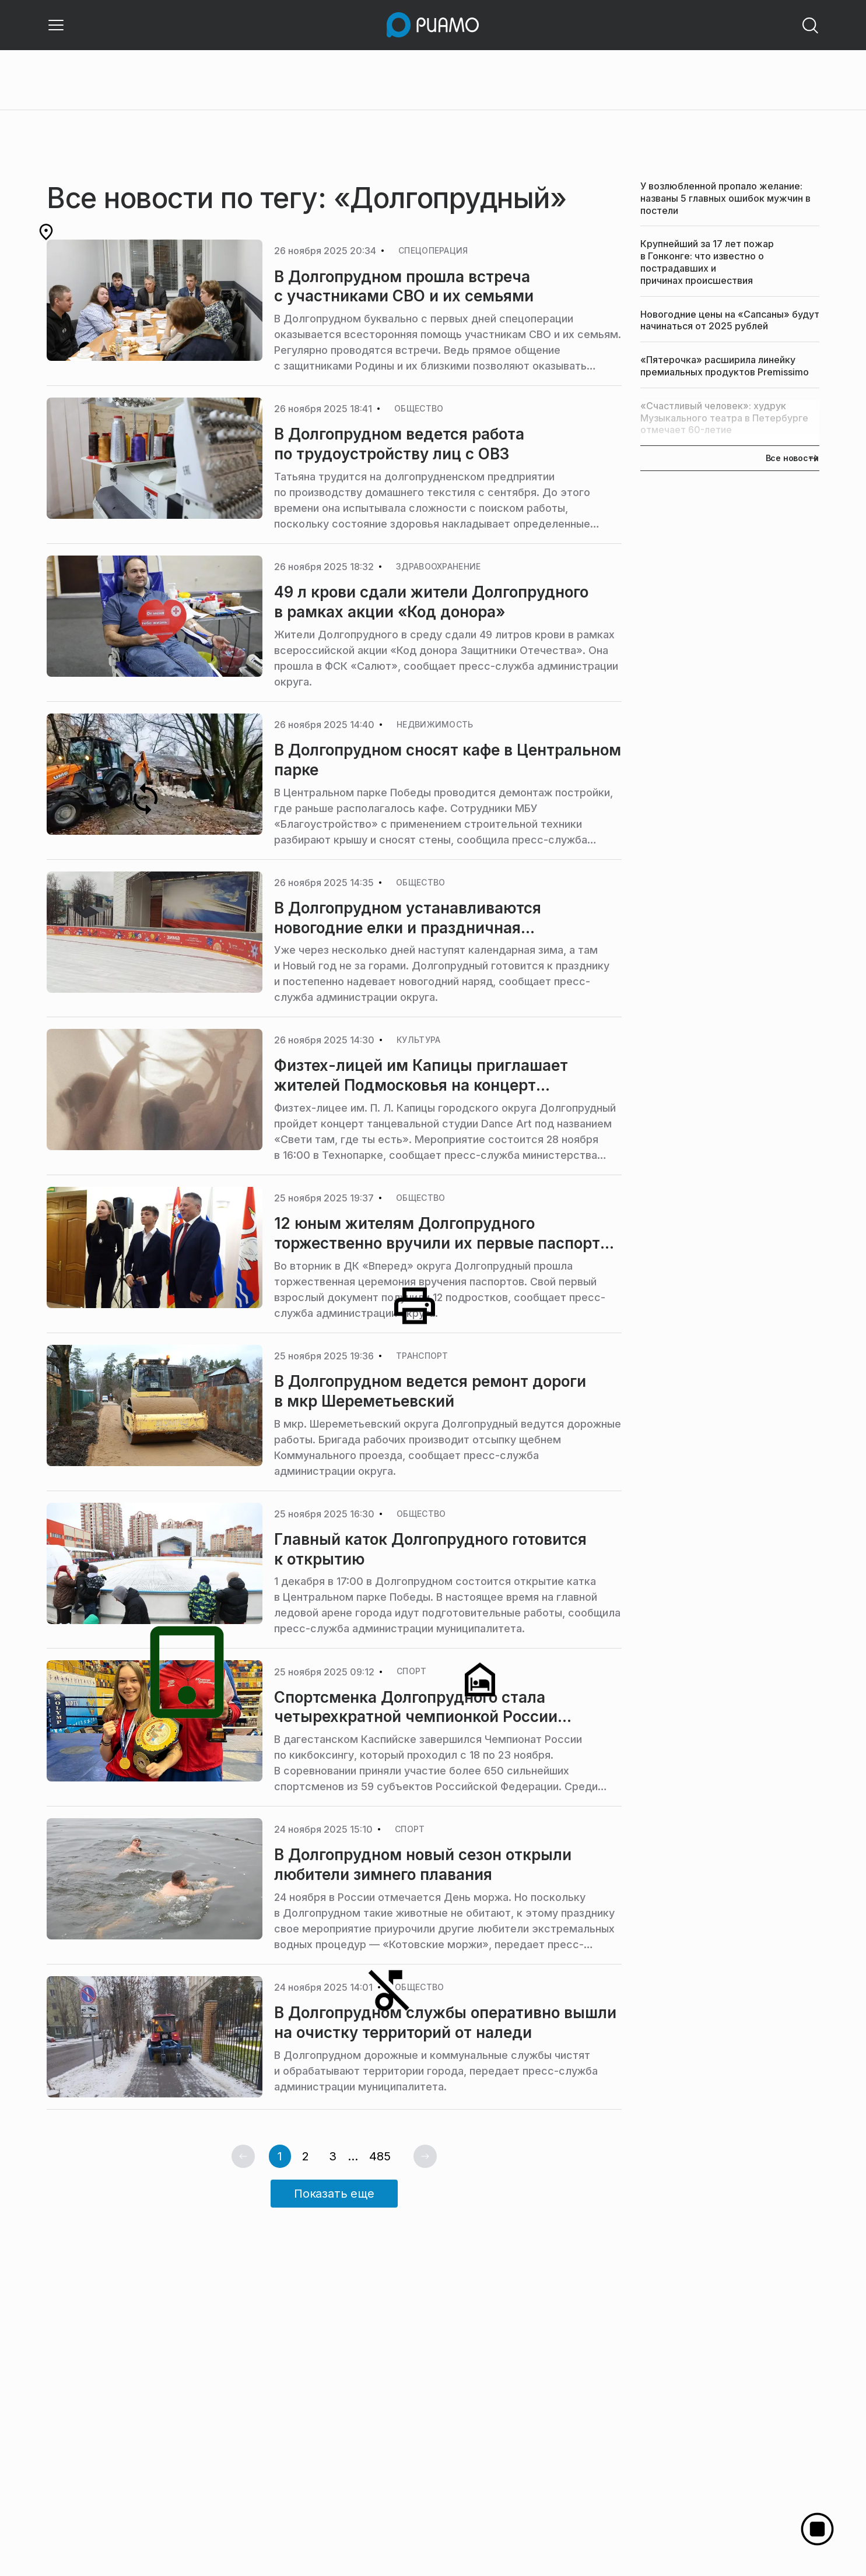 The height and width of the screenshot is (2576, 866). Describe the element at coordinates (817, 2529) in the screenshot. I see `stop or halt a current process` at that location.